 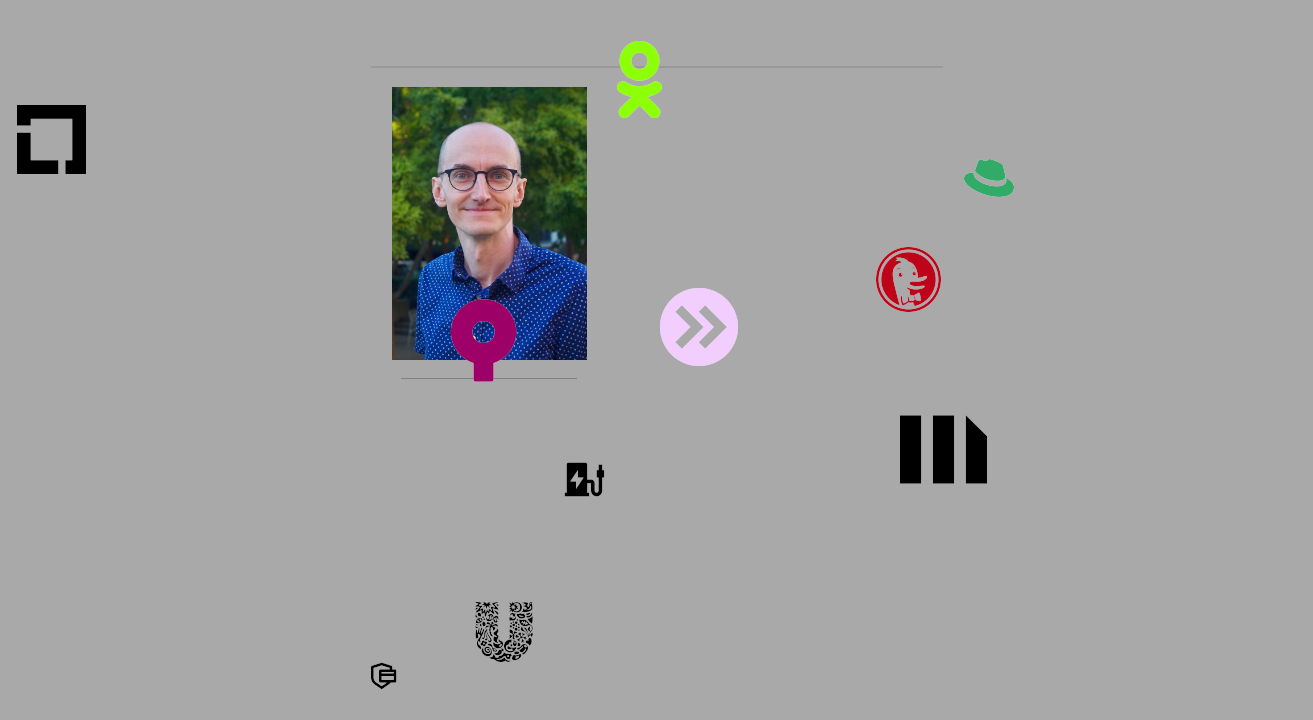 What do you see at coordinates (989, 178) in the screenshot?
I see `Red Hat company logo` at bounding box center [989, 178].